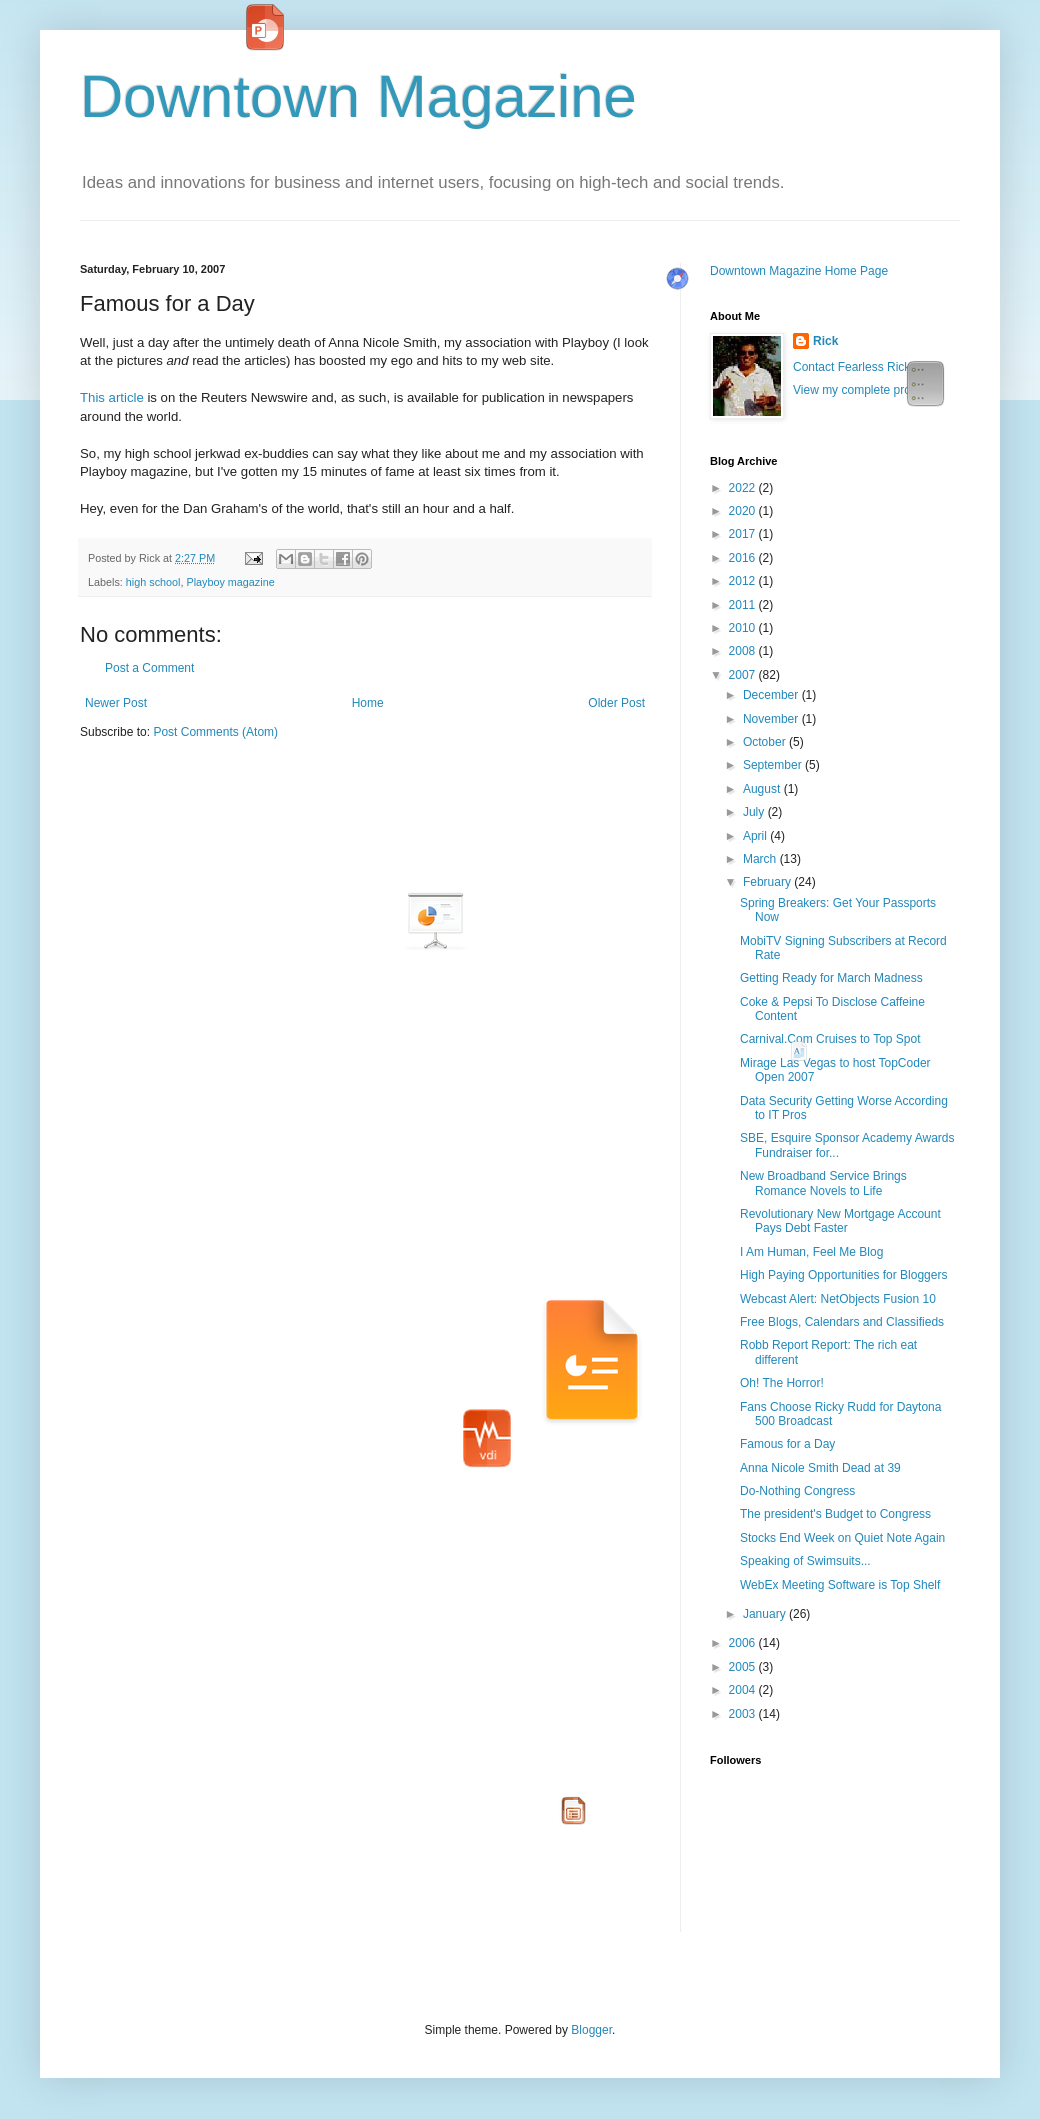  Describe the element at coordinates (677, 278) in the screenshot. I see `open the web browser app` at that location.